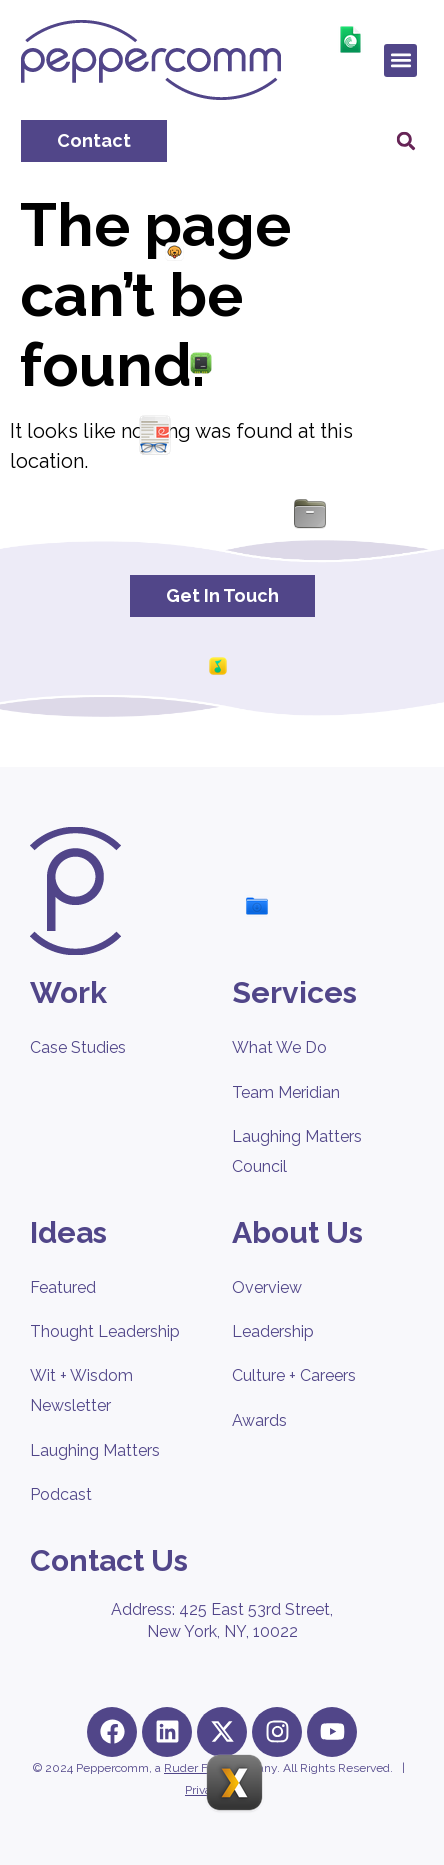 This screenshot has height=1865, width=444. Describe the element at coordinates (234, 1782) in the screenshot. I see `open plex media server` at that location.